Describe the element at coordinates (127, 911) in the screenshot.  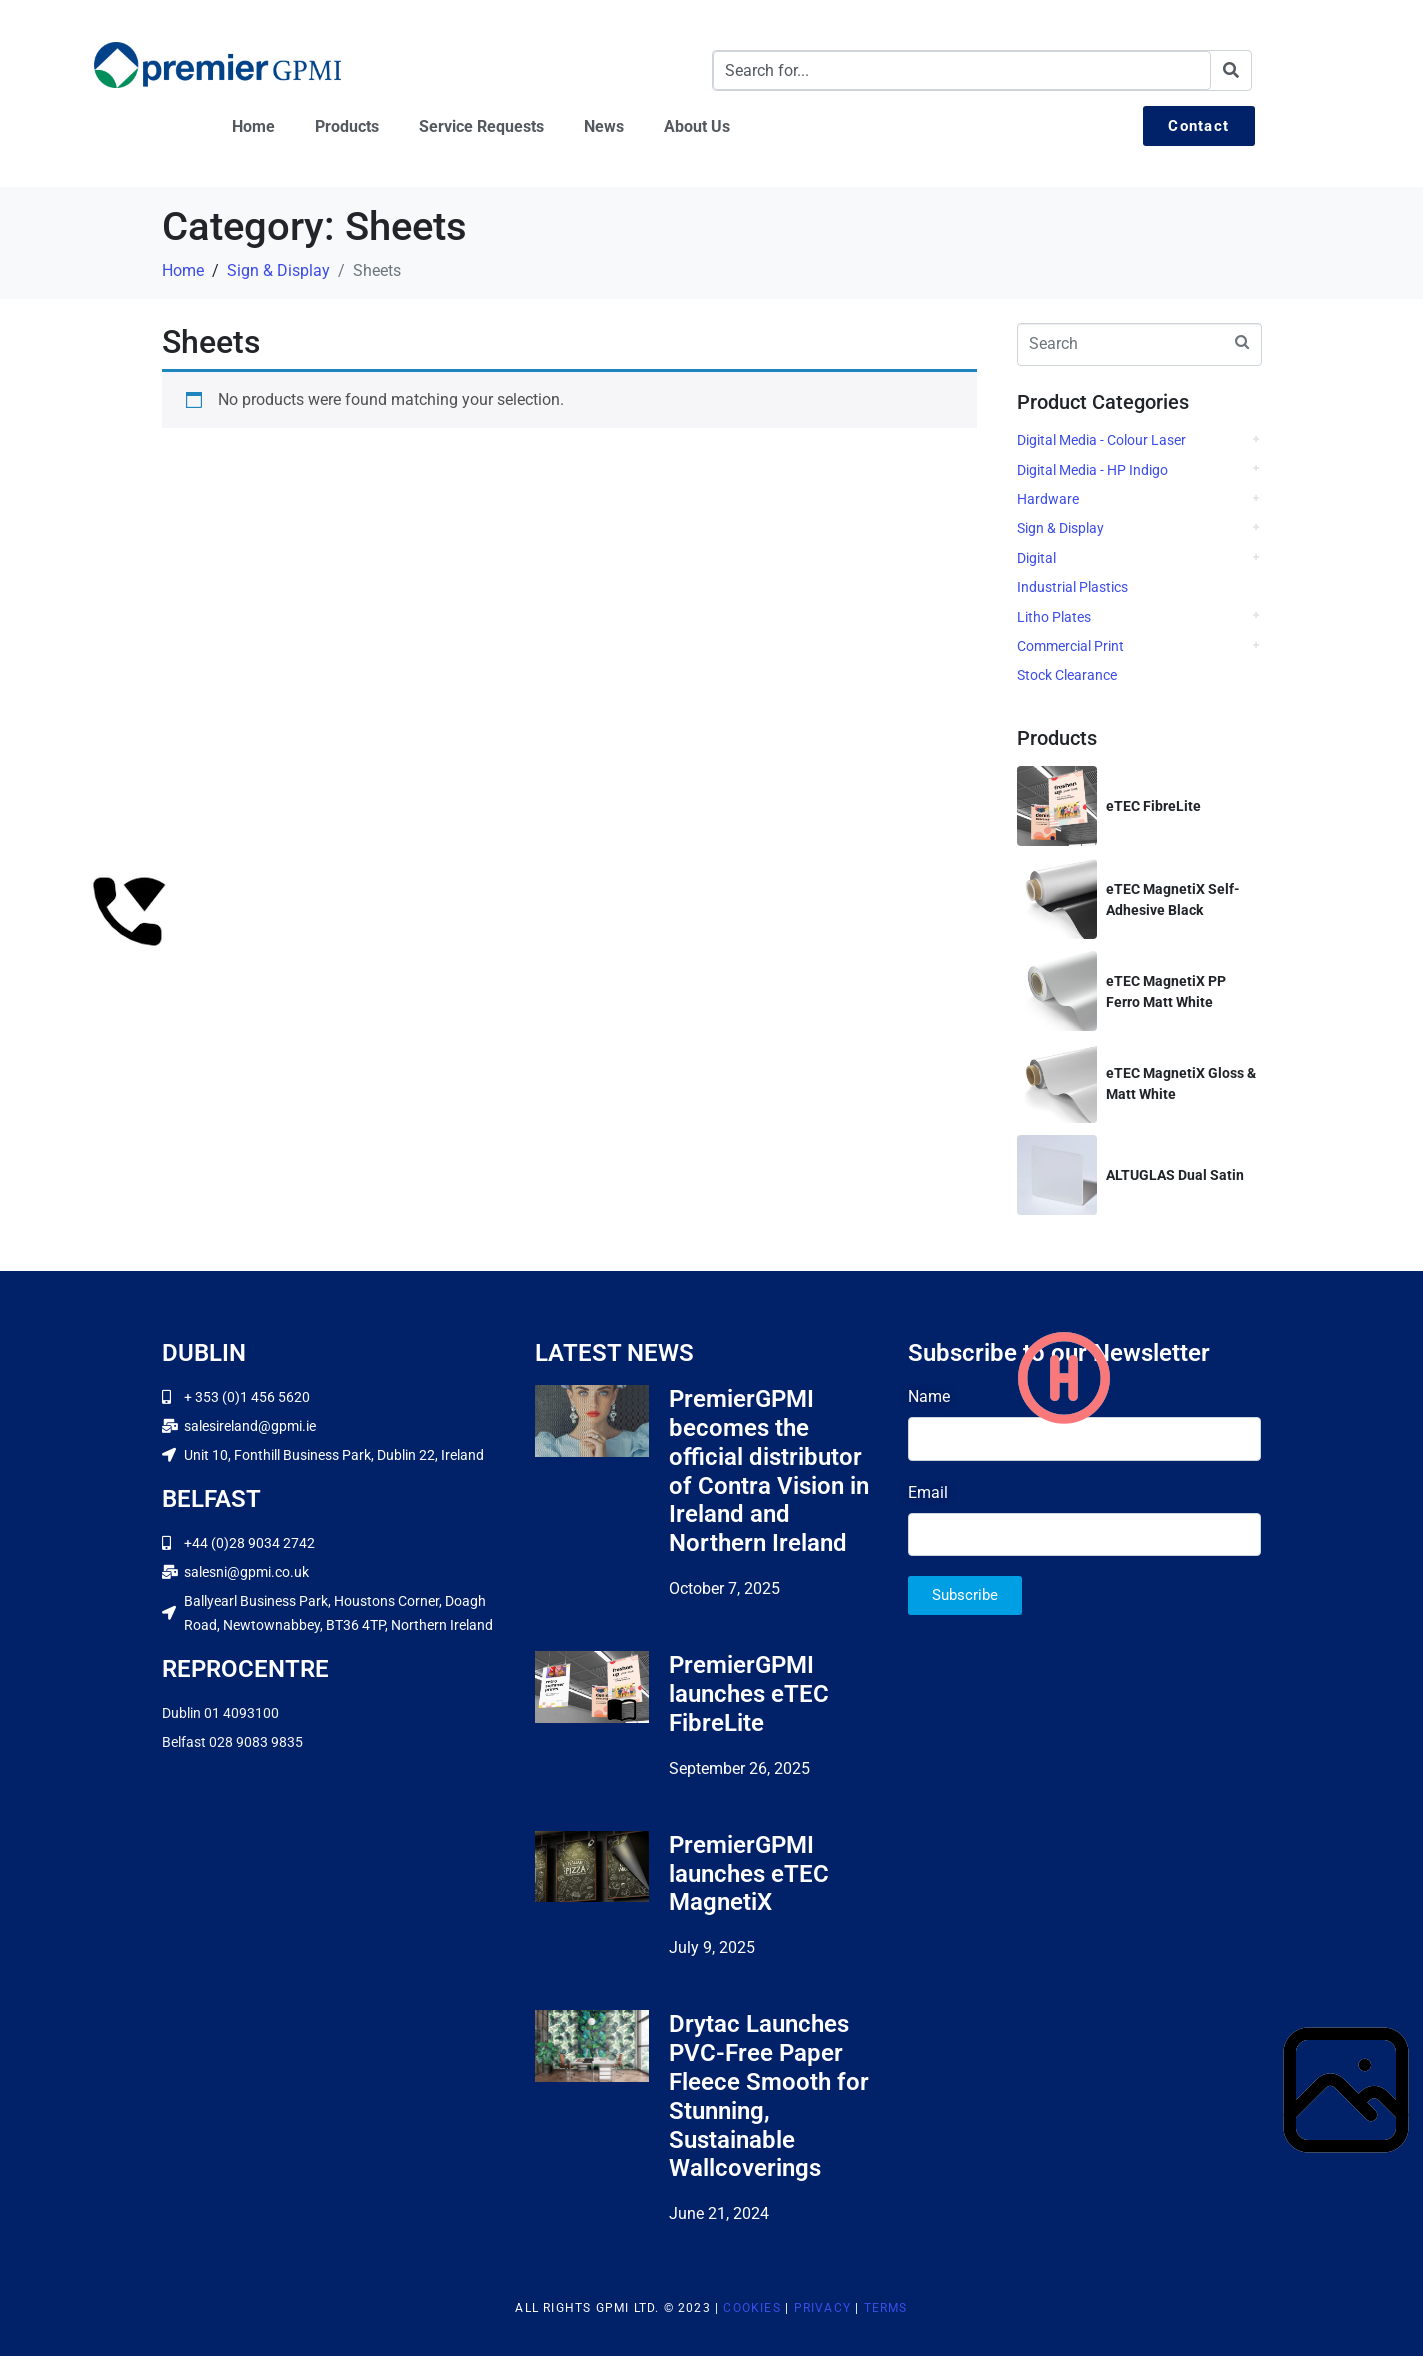
I see `enable wifi calling feature` at that location.